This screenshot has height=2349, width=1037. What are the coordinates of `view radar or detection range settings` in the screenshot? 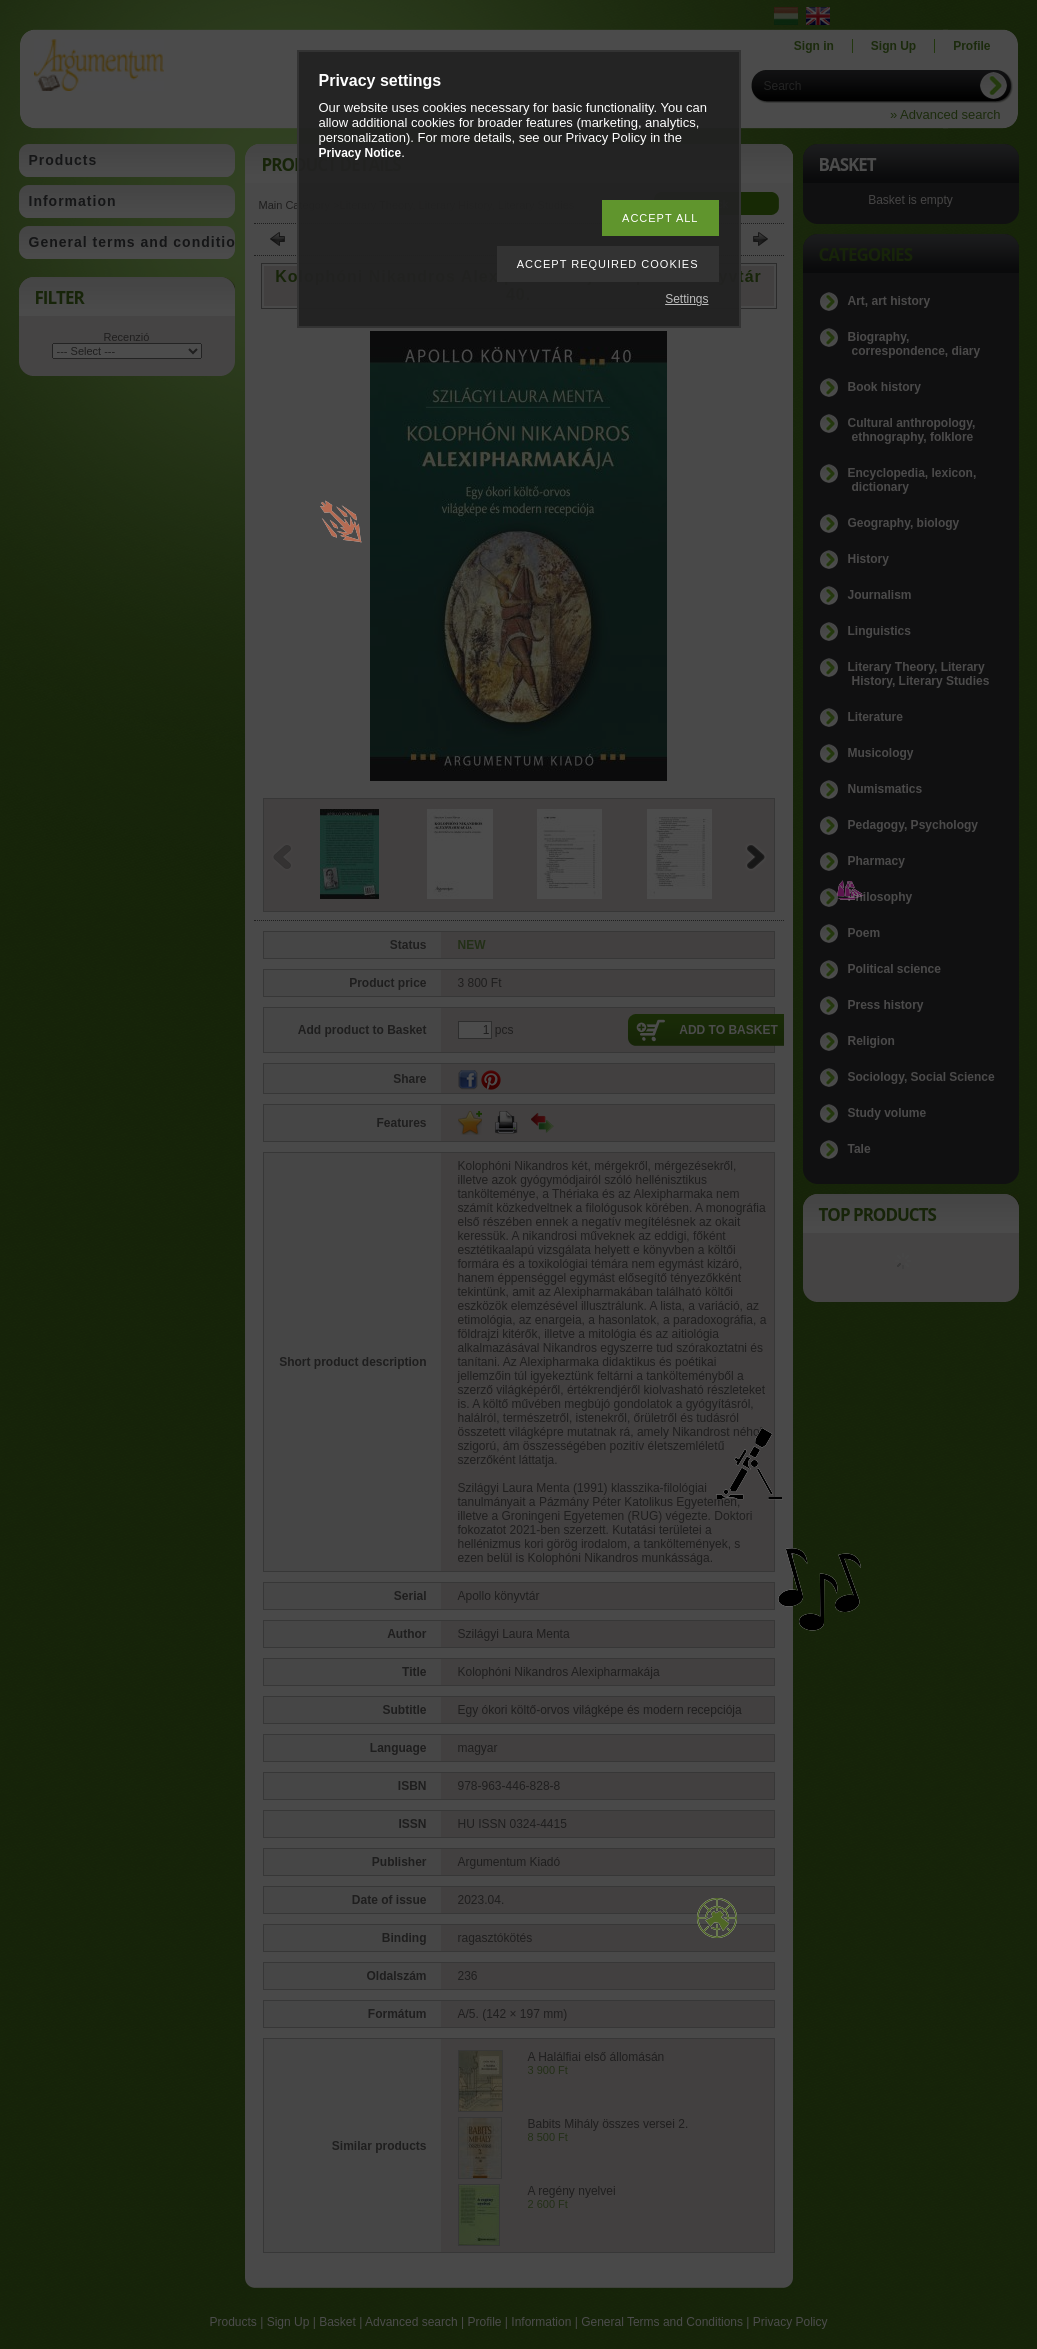 It's located at (717, 1918).